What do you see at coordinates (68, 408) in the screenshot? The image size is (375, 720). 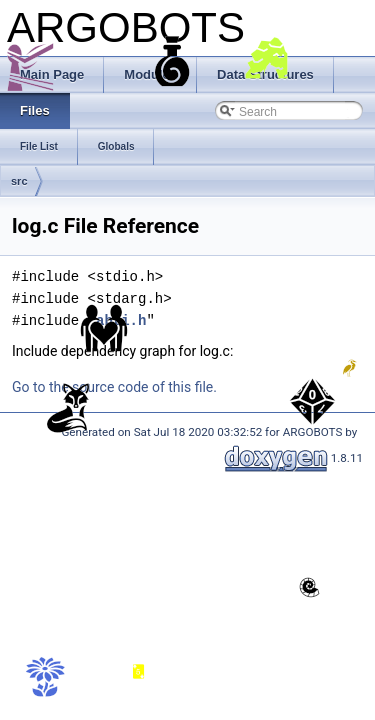 I see `fox character or avatar icon` at bounding box center [68, 408].